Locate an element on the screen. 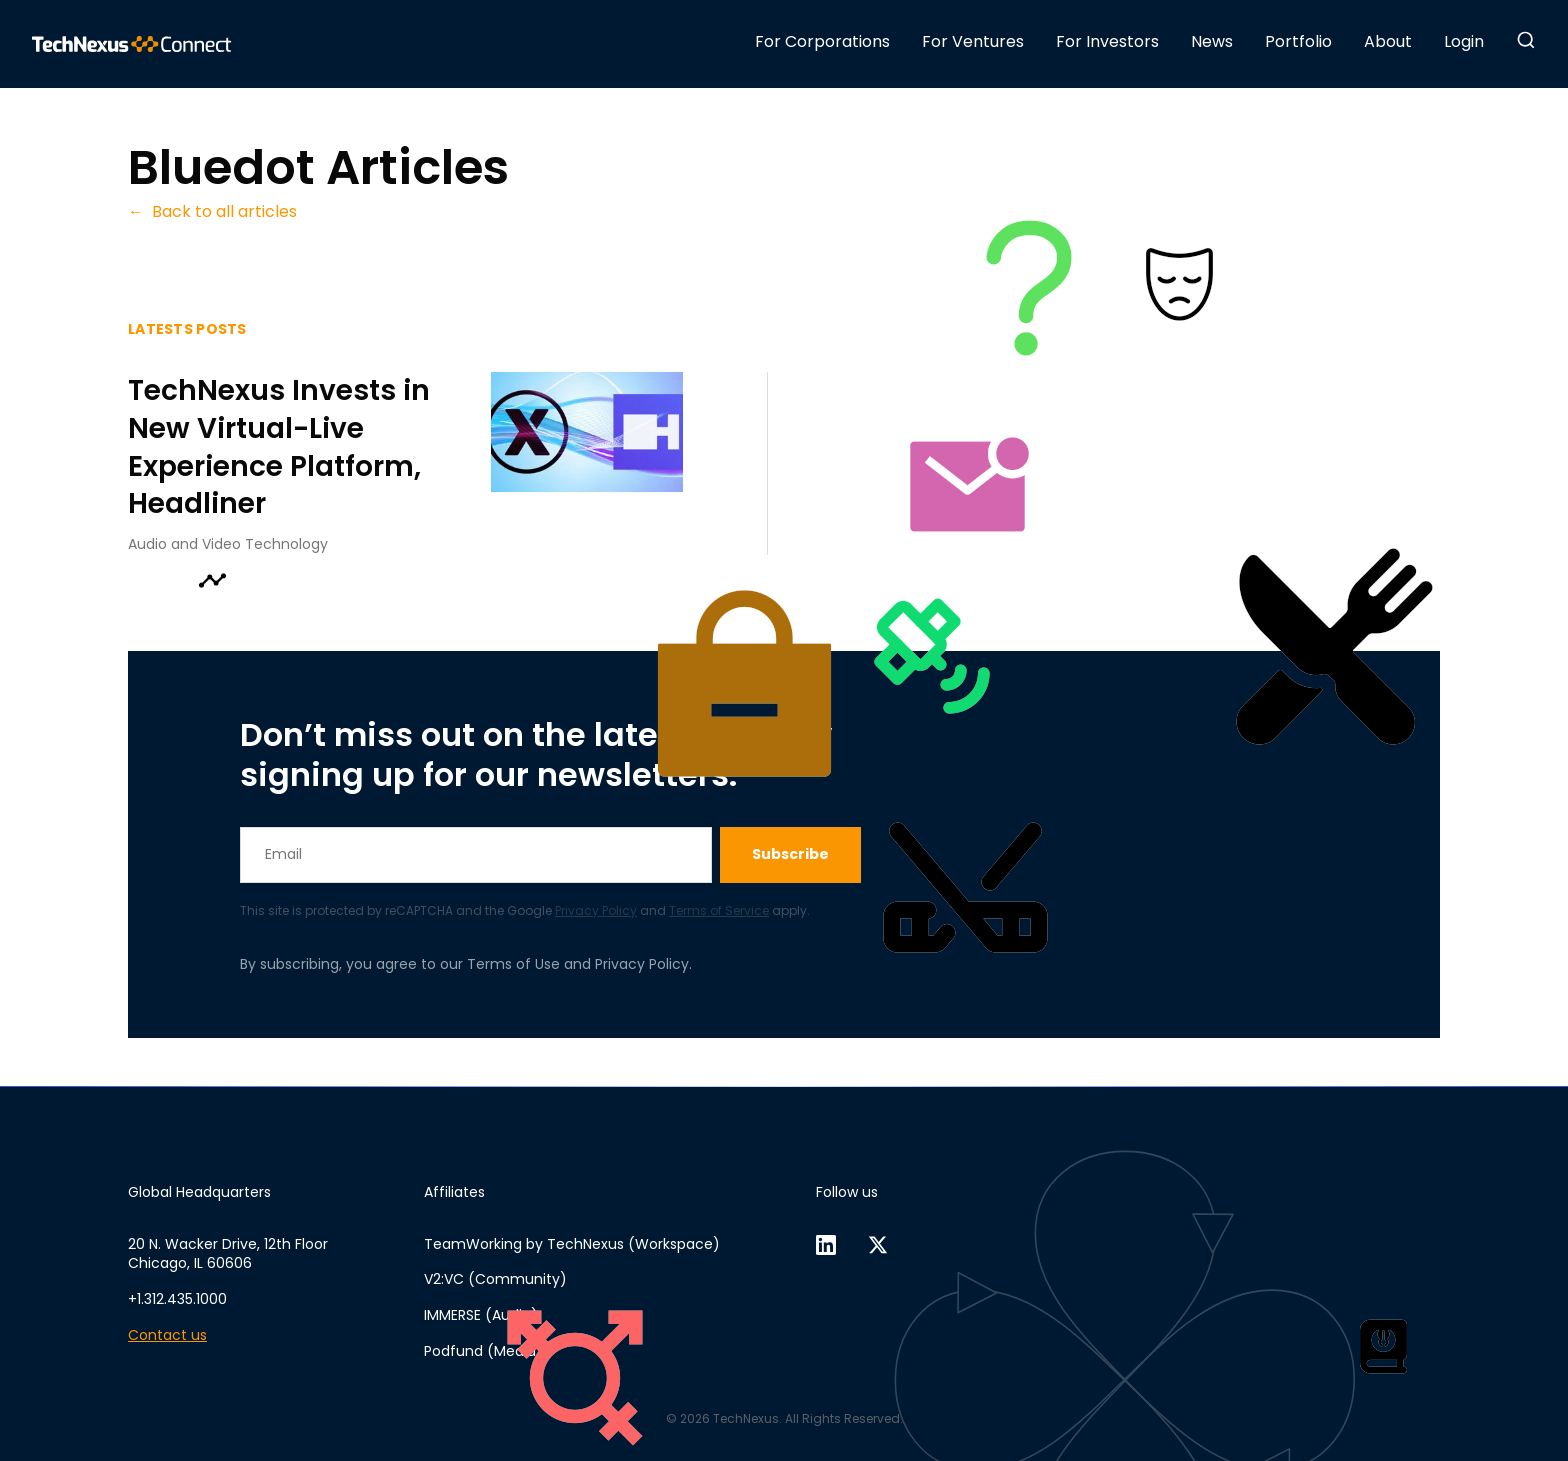  view hockey scores or stats is located at coordinates (965, 887).